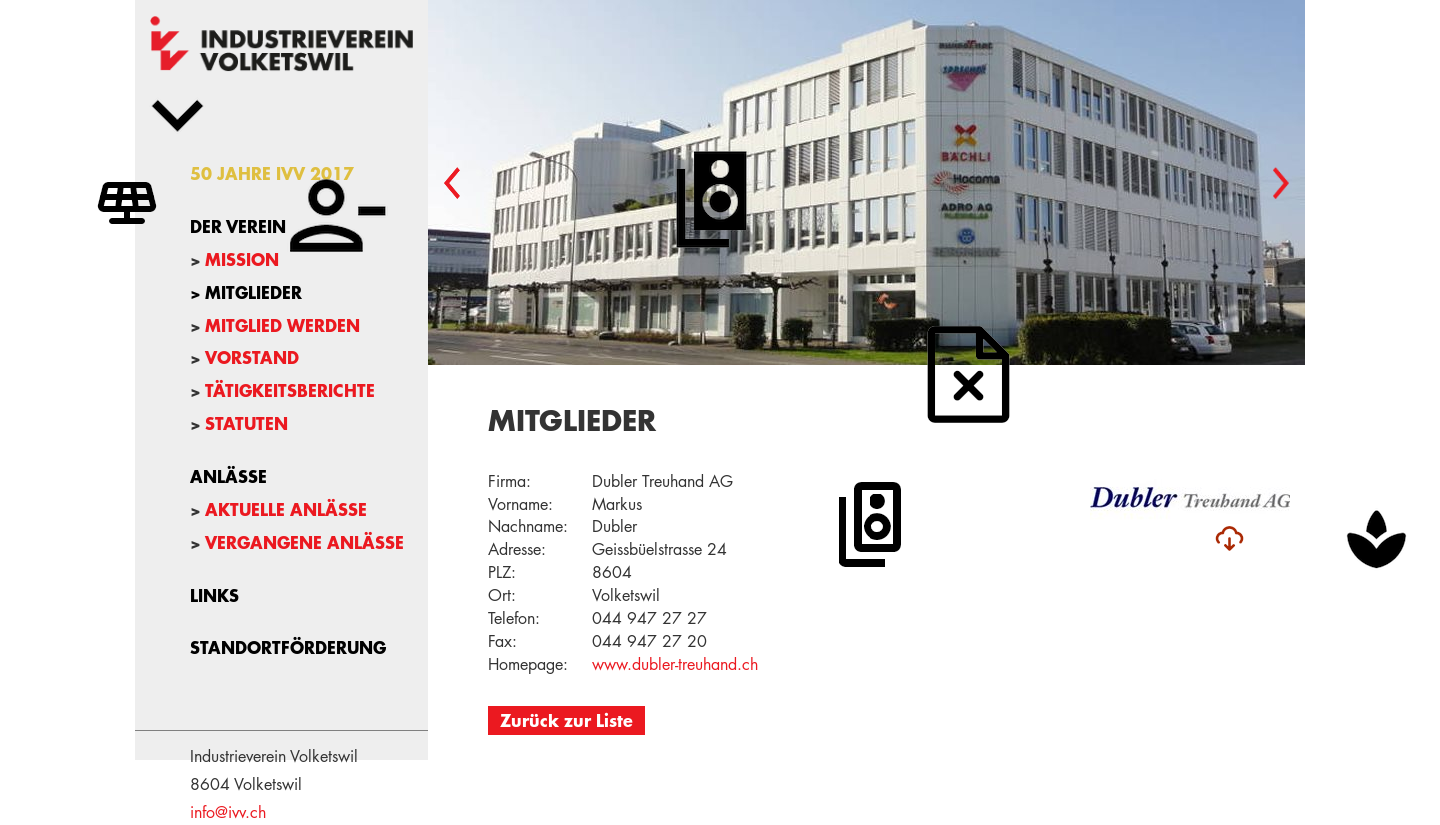 This screenshot has width=1440, height=825. What do you see at coordinates (335, 215) in the screenshot?
I see `remove a contact or friend` at bounding box center [335, 215].